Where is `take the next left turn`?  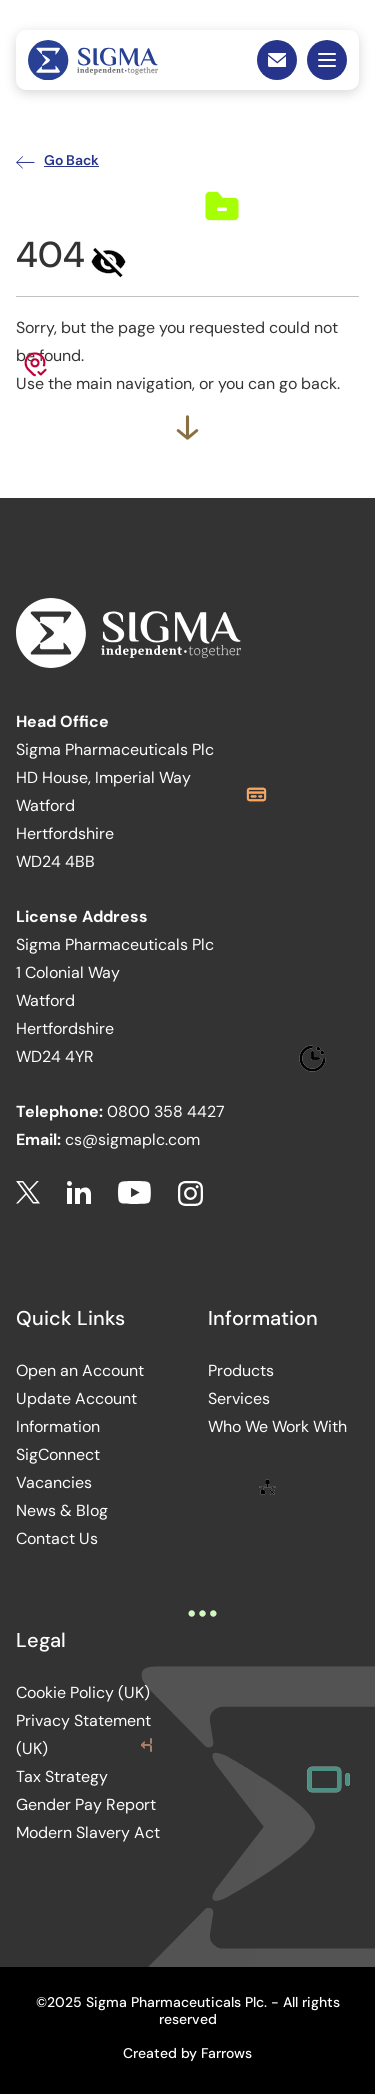
take the next left turn is located at coordinates (147, 1745).